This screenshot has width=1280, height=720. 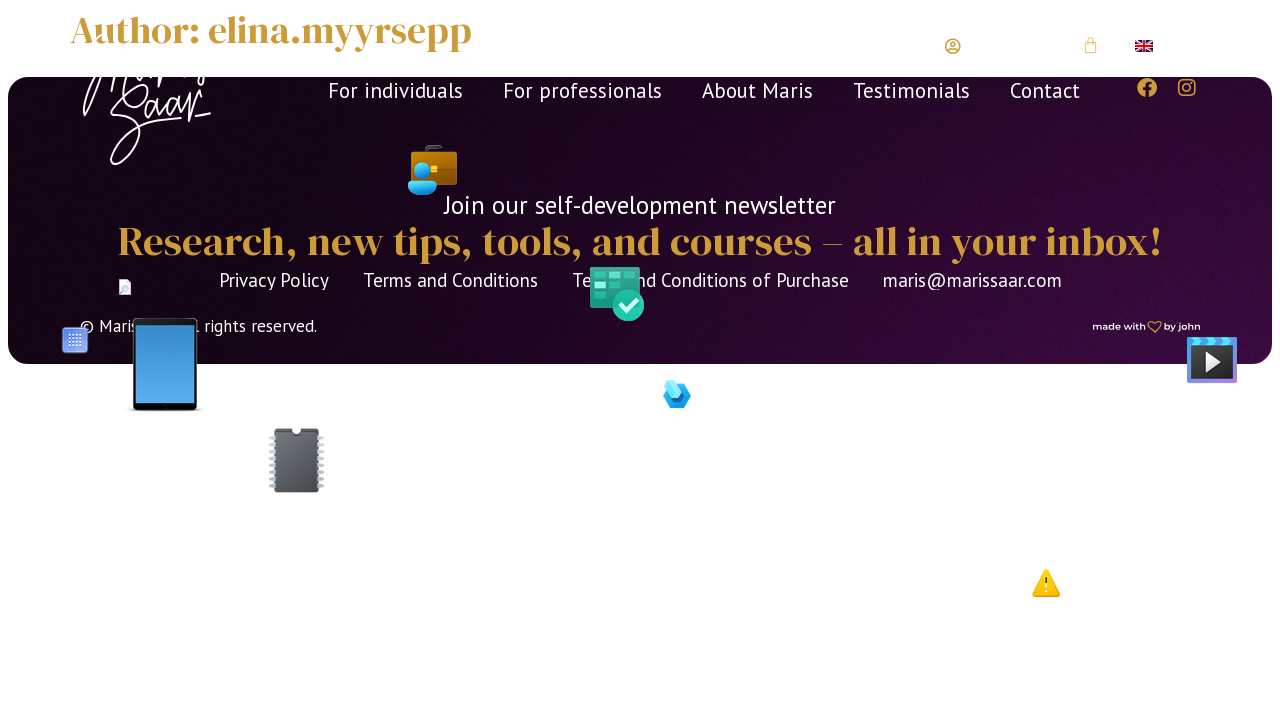 What do you see at coordinates (677, 394) in the screenshot?
I see `open Microsoft Dynamics 365 application` at bounding box center [677, 394].